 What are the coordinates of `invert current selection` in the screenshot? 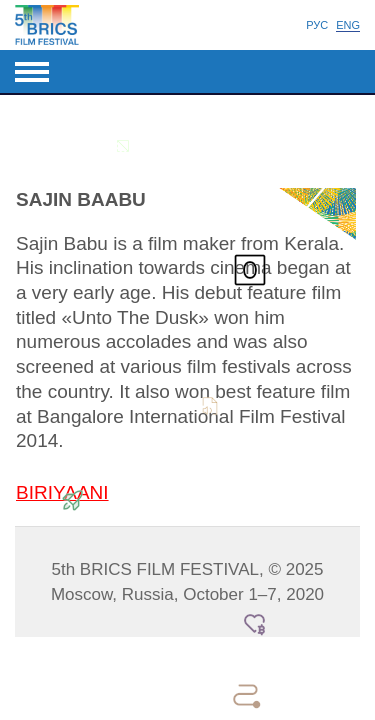 It's located at (123, 146).